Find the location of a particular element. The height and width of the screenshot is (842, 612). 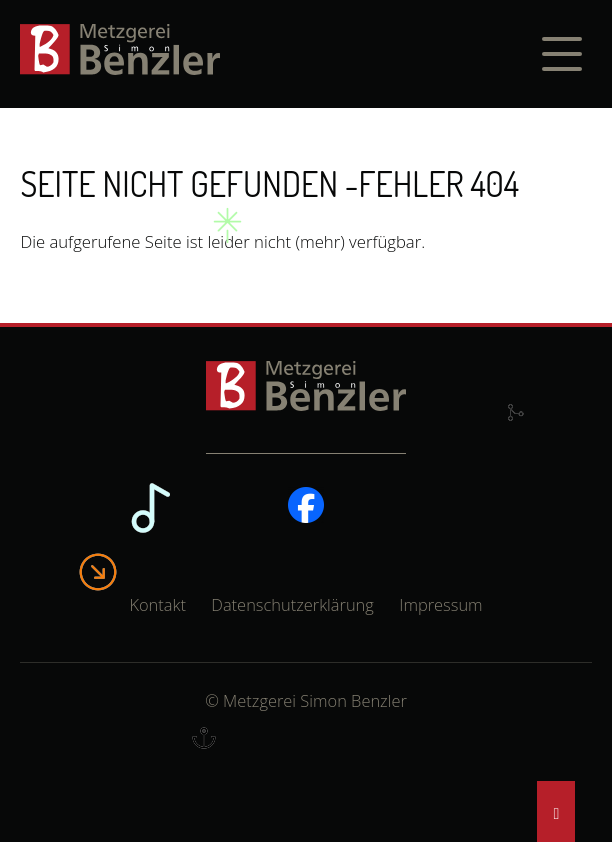

access music library or player is located at coordinates (152, 508).